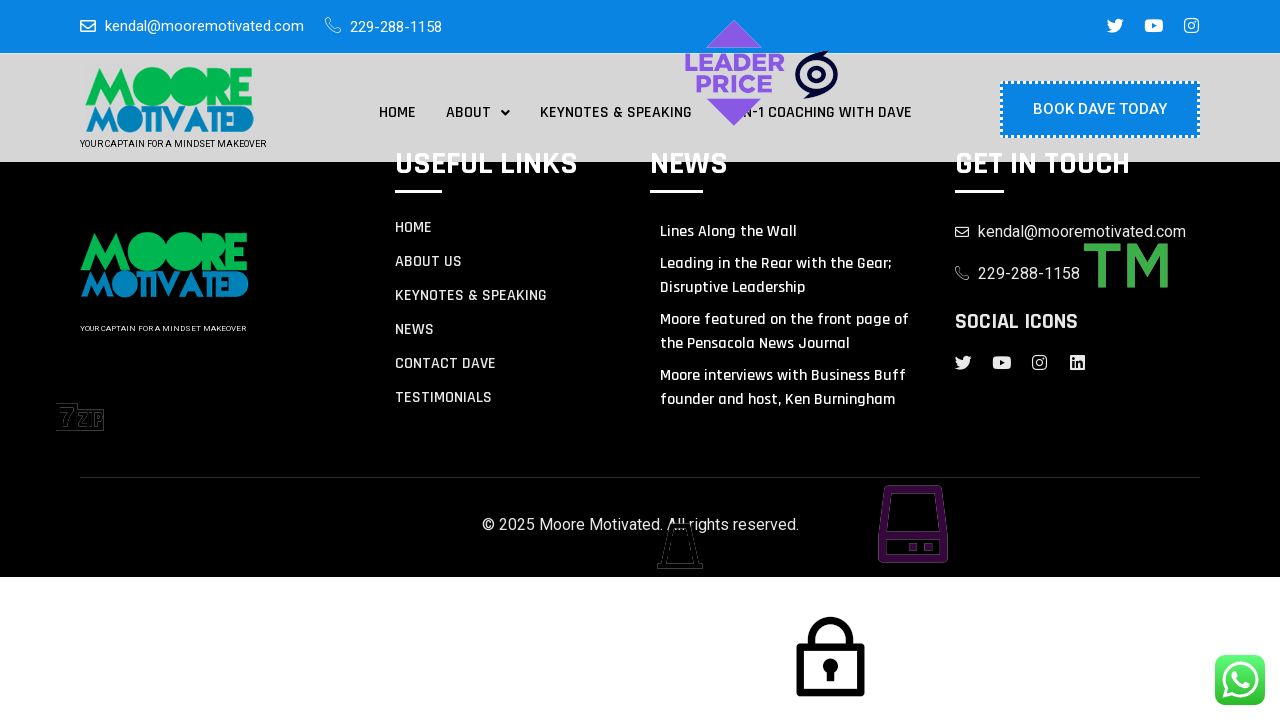  What do you see at coordinates (1127, 265) in the screenshot?
I see `indicates trademarked content or branding` at bounding box center [1127, 265].